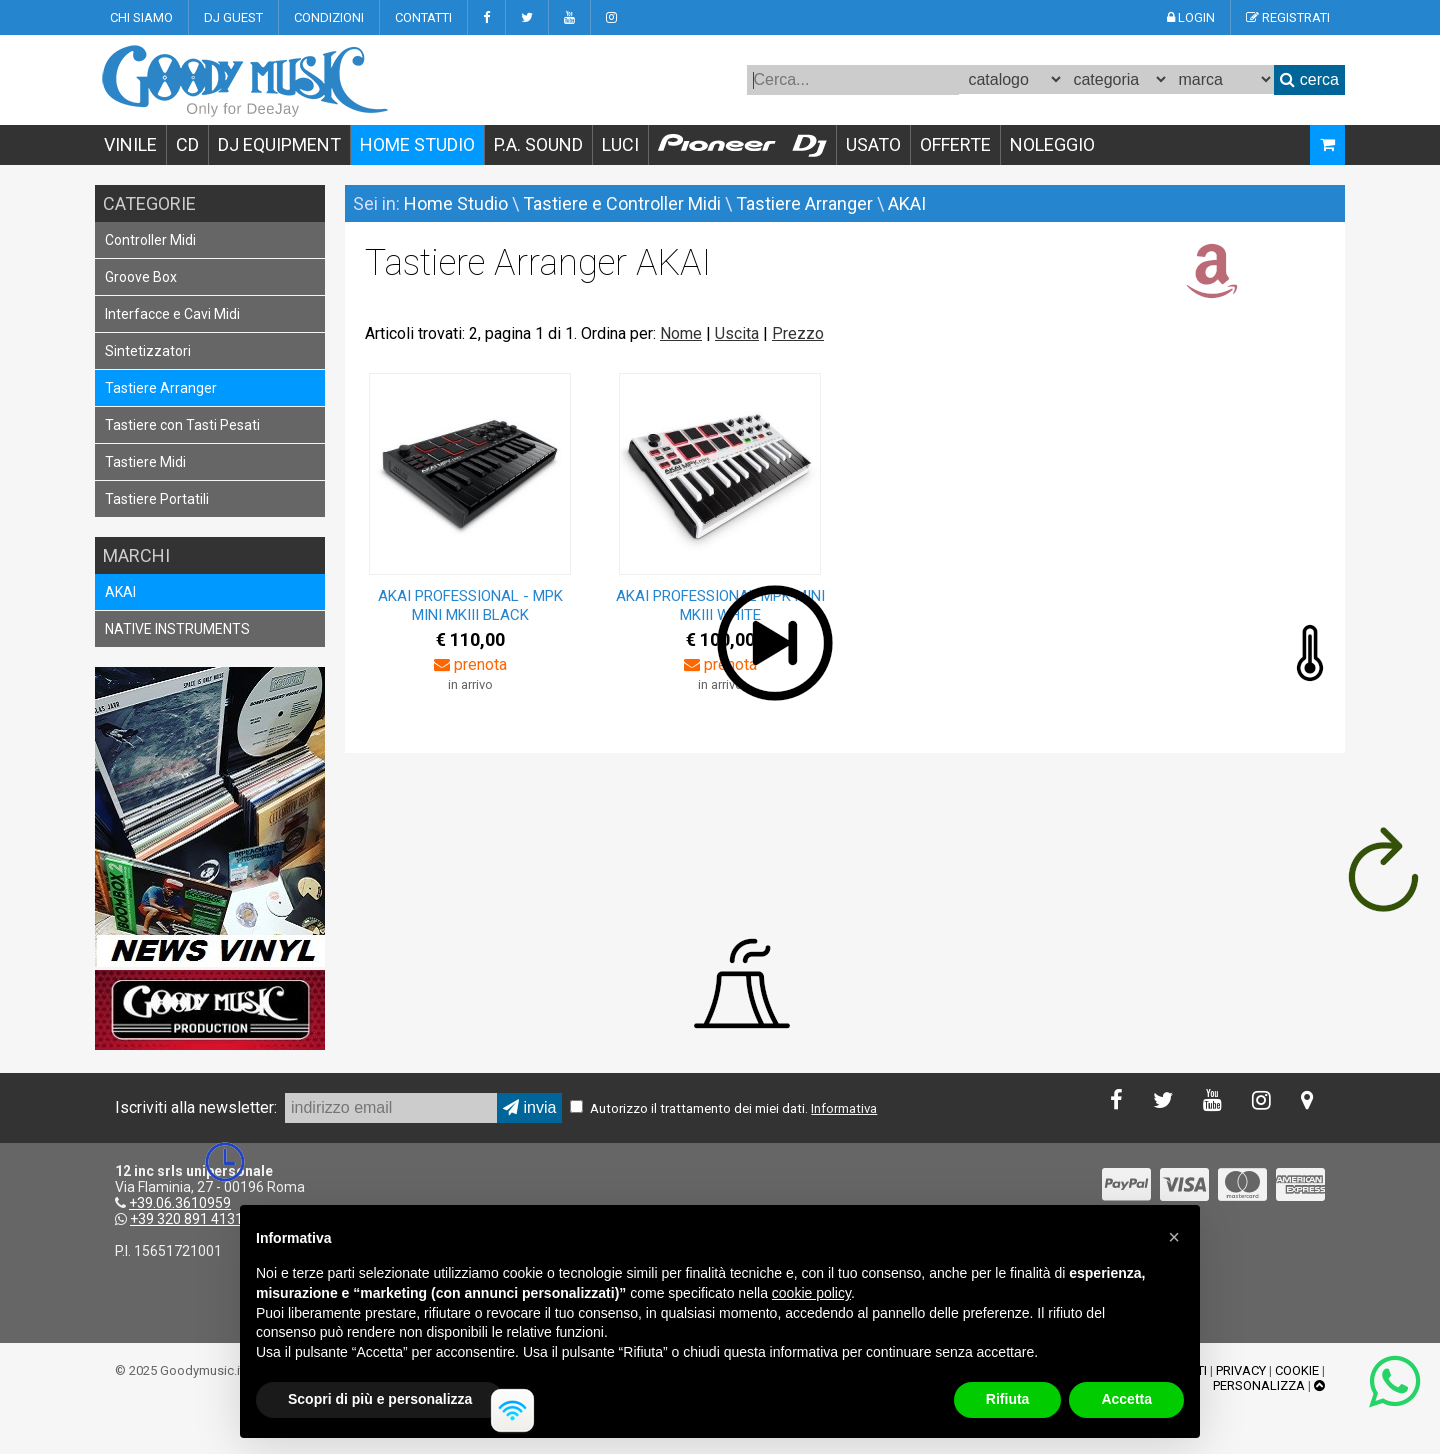 This screenshot has height=1454, width=1440. What do you see at coordinates (512, 1410) in the screenshot?
I see `access wireless network settings` at bounding box center [512, 1410].